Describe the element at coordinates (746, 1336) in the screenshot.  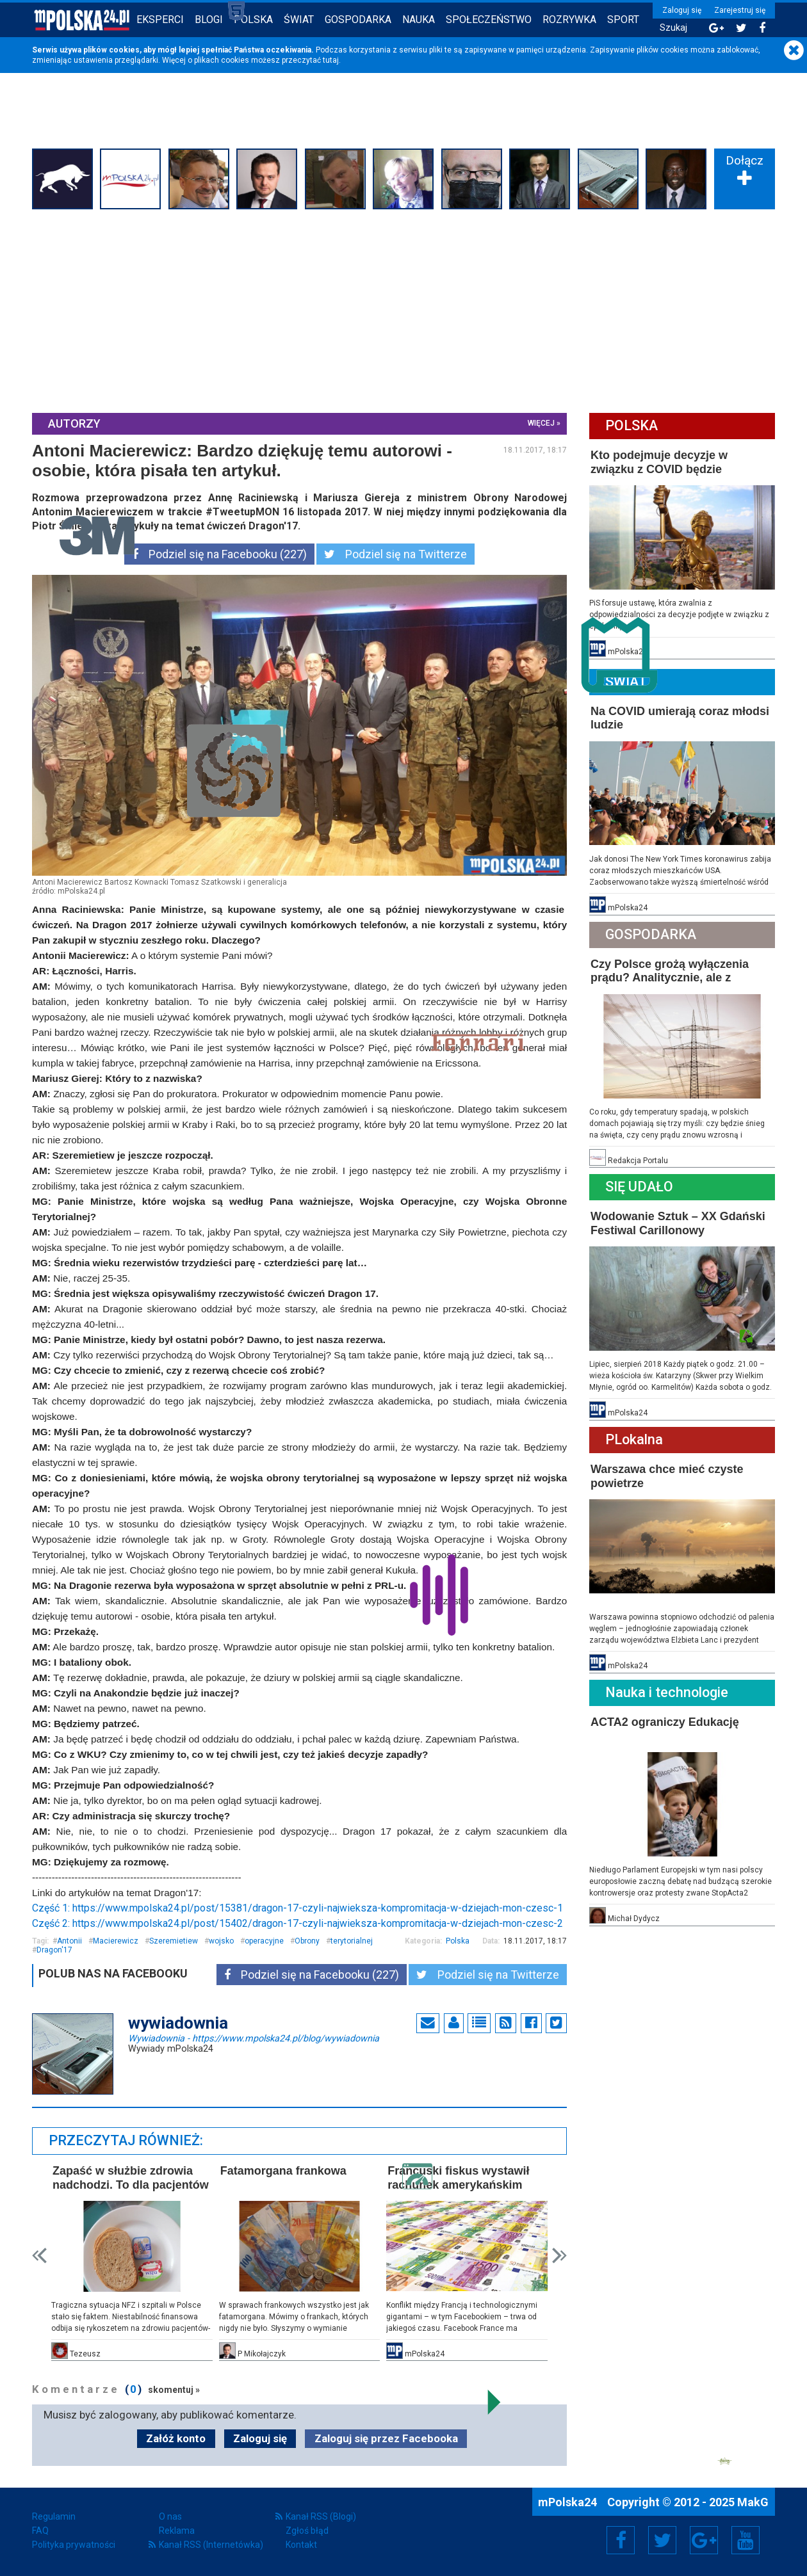
I see `link to sessionize speaker profile` at that location.